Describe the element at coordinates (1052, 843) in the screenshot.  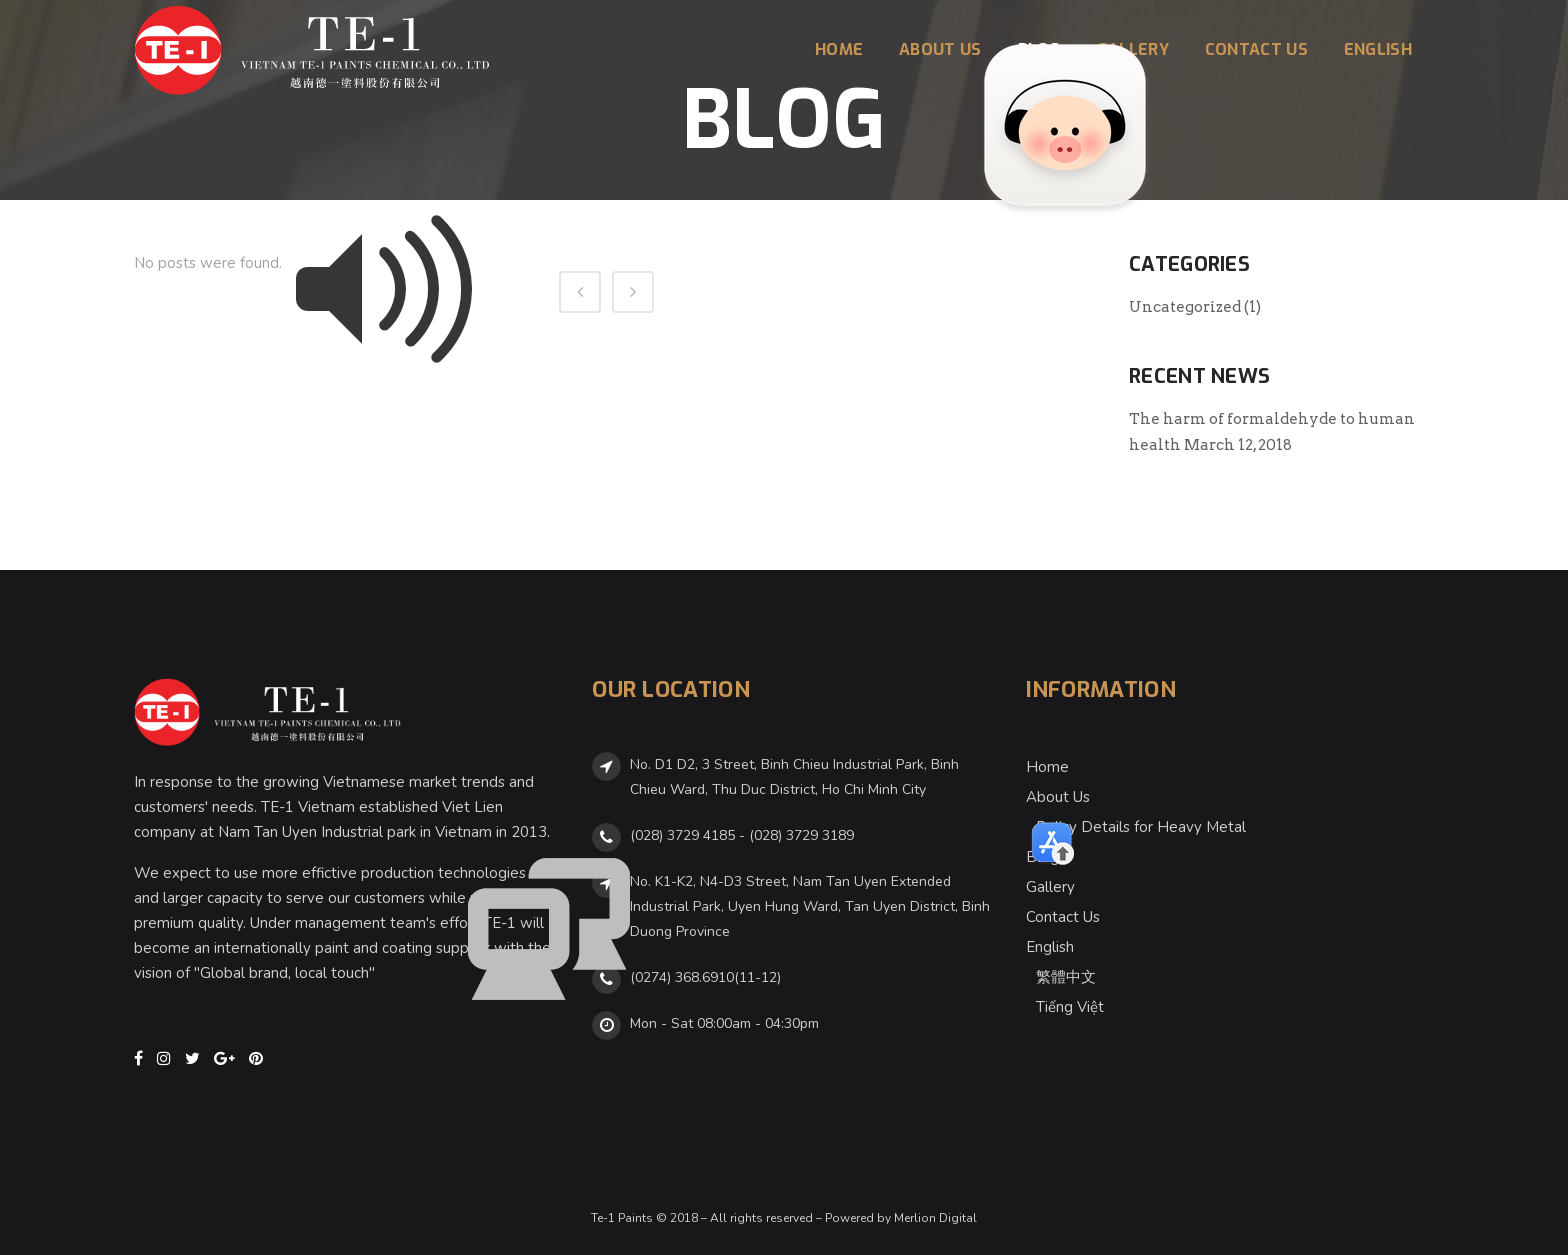
I see `check for available software updates` at that location.